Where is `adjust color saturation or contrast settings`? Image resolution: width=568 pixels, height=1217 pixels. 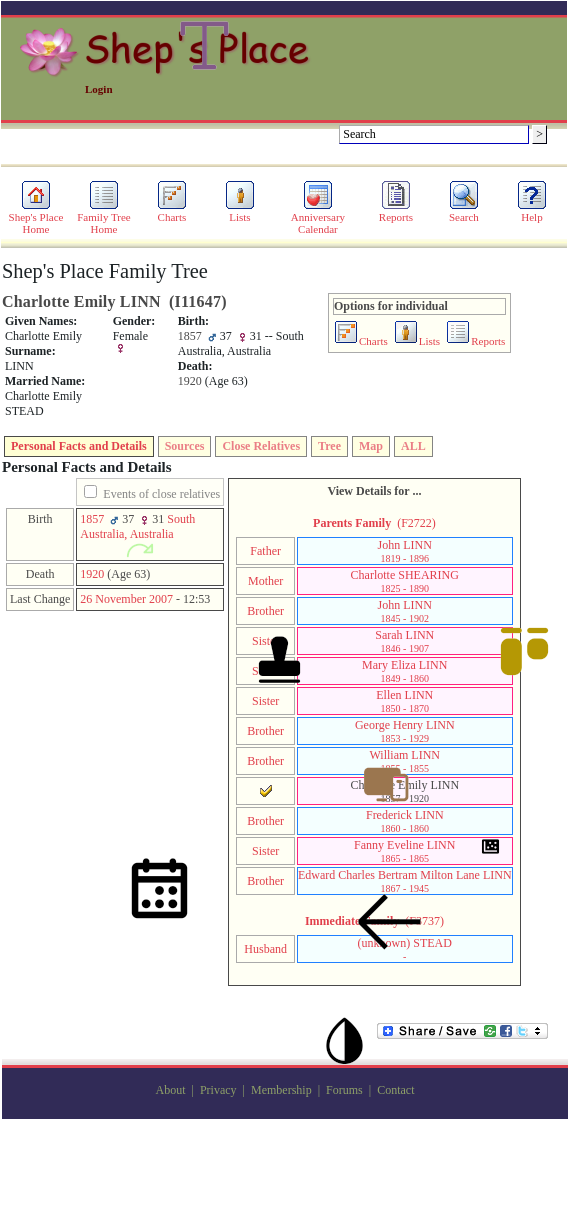
adjust color saturation or contrast settings is located at coordinates (344, 1042).